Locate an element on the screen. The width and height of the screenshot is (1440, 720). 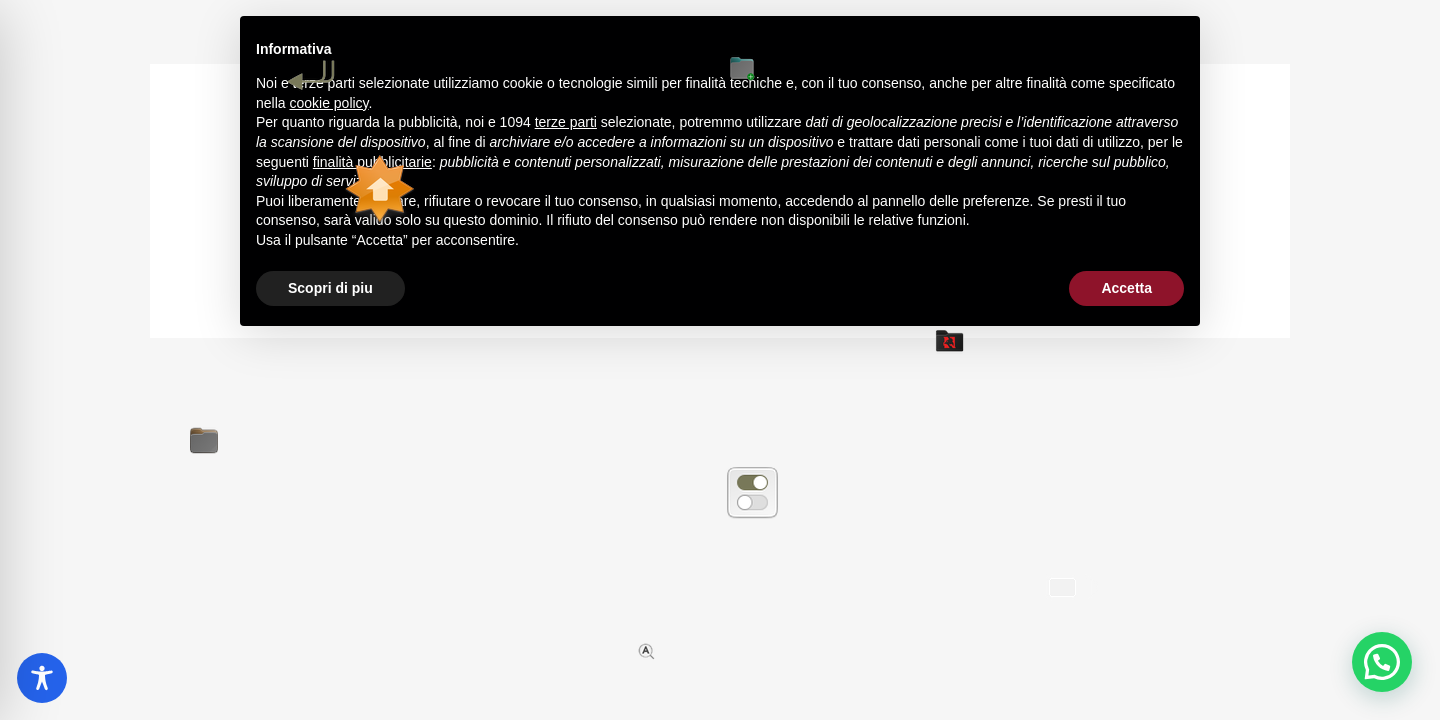
open folder to view contents is located at coordinates (204, 440).